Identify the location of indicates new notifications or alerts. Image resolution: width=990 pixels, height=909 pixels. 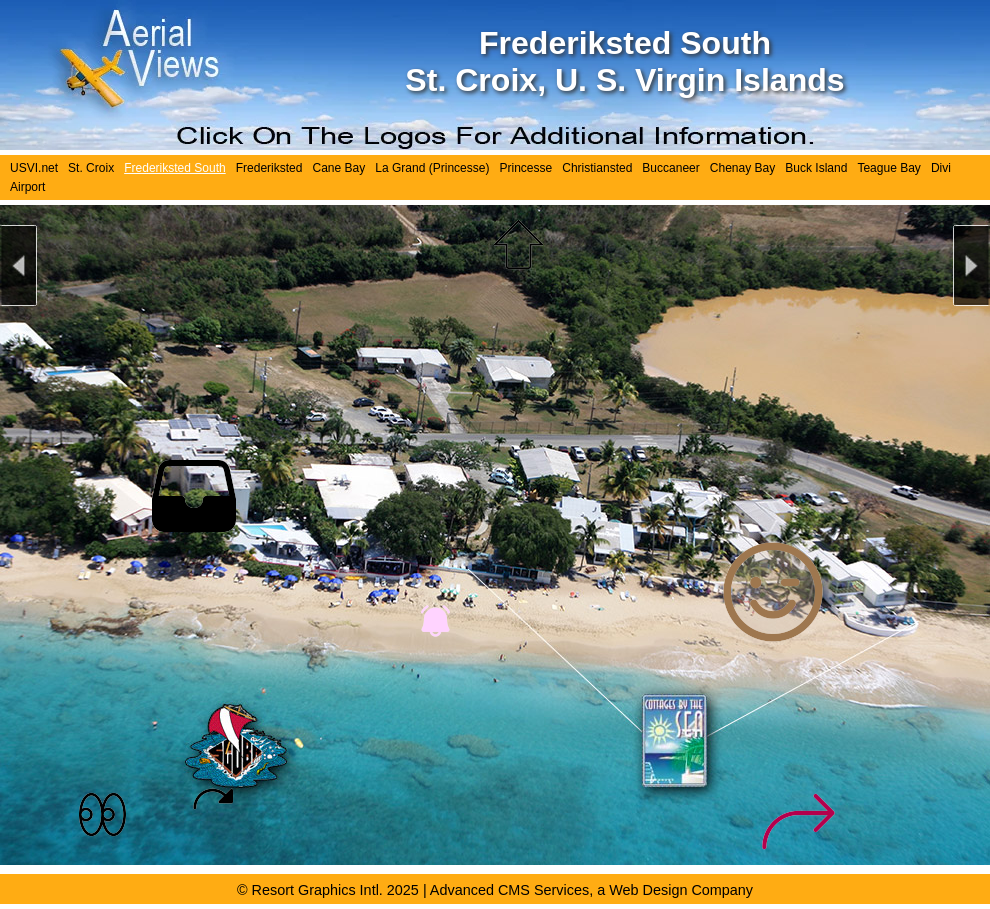
(435, 621).